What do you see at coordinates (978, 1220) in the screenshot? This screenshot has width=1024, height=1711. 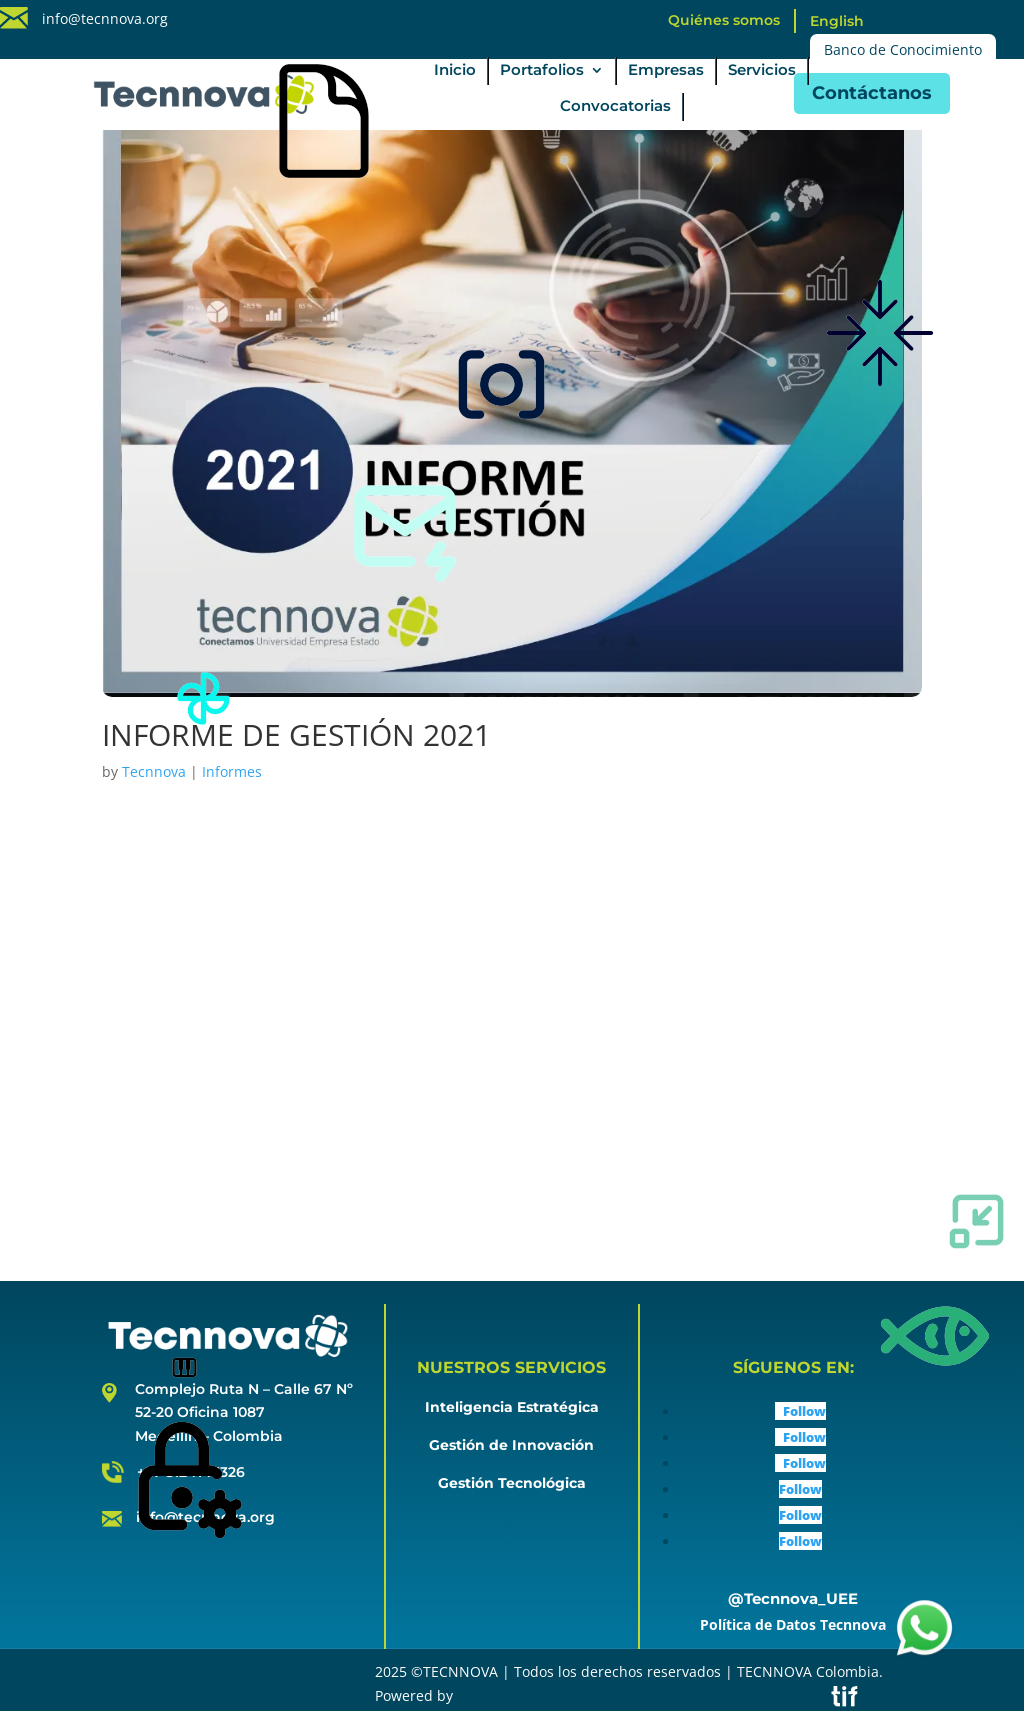 I see `minimize the current window` at bounding box center [978, 1220].